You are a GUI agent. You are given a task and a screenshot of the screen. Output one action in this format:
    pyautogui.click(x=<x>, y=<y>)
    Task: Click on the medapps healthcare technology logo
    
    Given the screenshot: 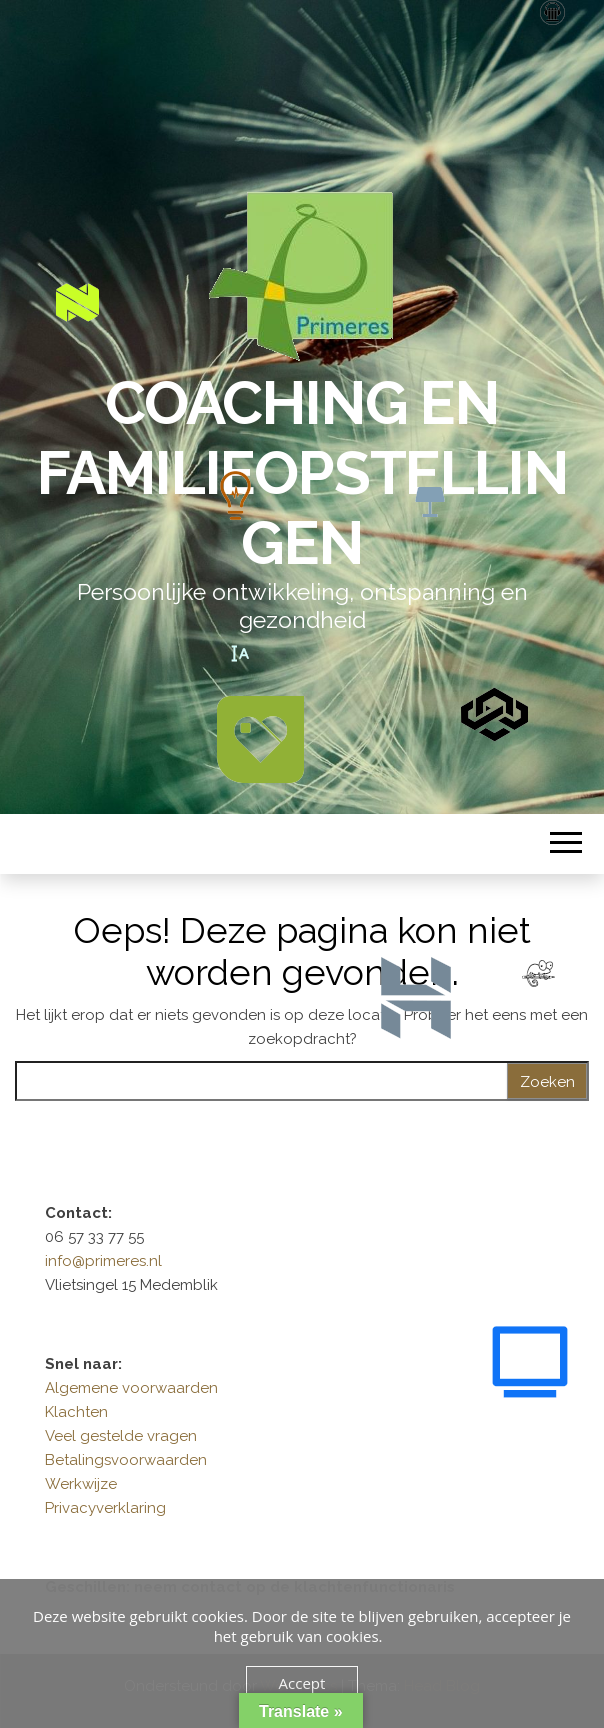 What is the action you would take?
    pyautogui.click(x=235, y=495)
    